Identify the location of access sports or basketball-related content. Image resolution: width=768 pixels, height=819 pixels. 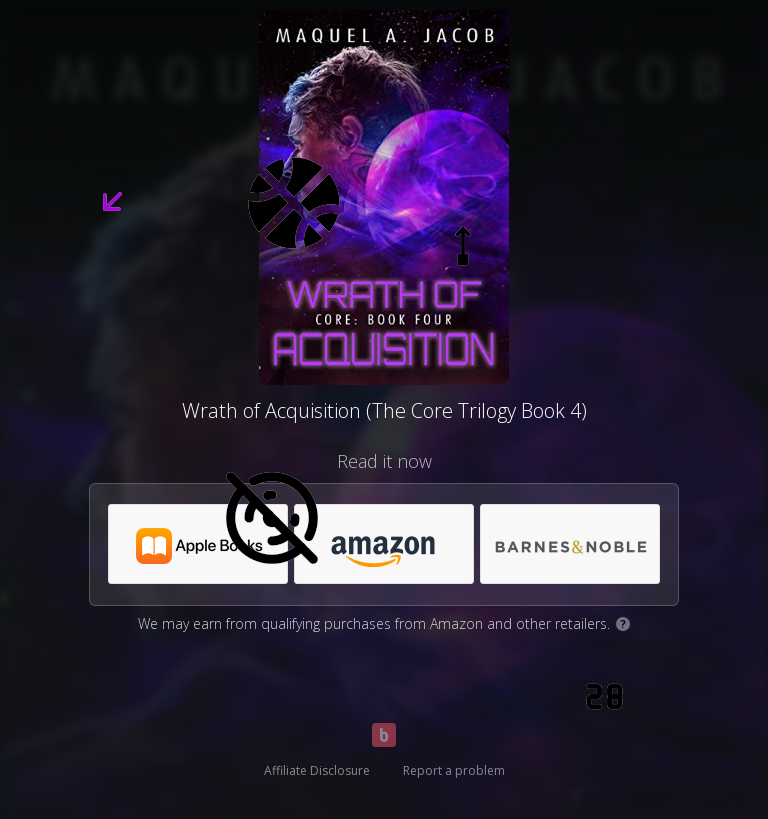
(294, 203).